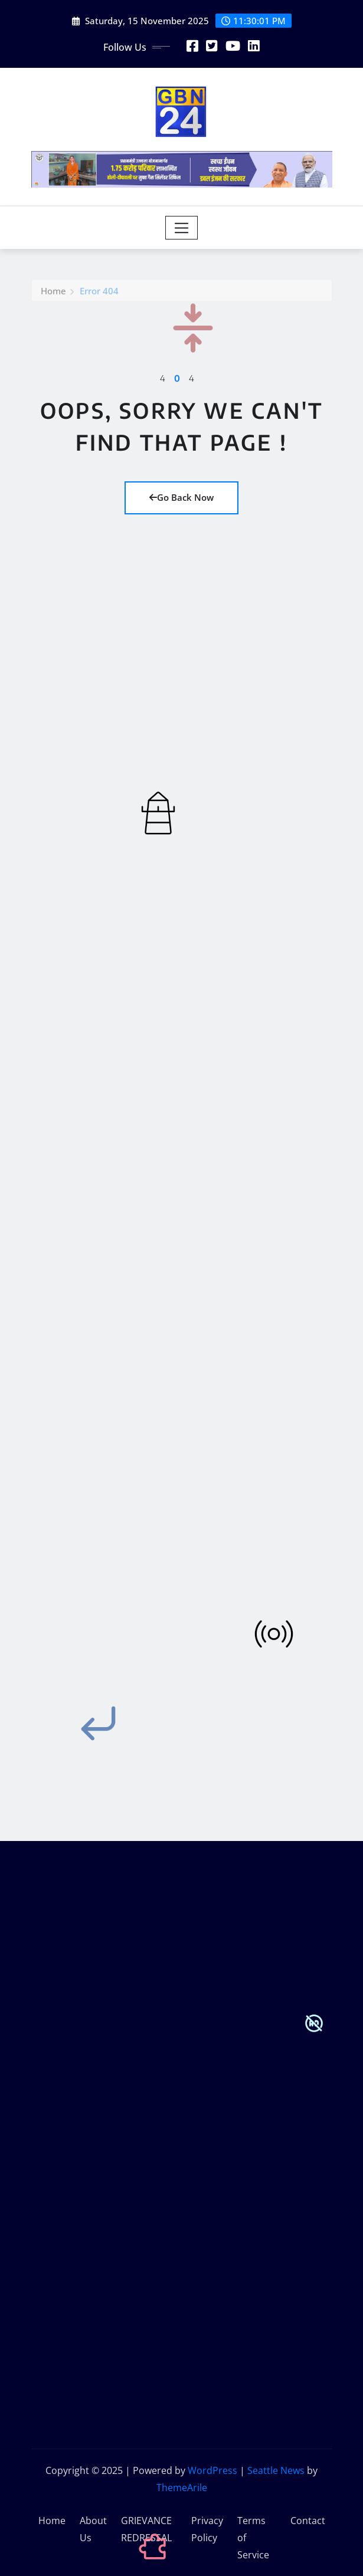 Image resolution: width=363 pixels, height=2576 pixels. What do you see at coordinates (314, 2023) in the screenshot?
I see `ad-free mode enabled` at bounding box center [314, 2023].